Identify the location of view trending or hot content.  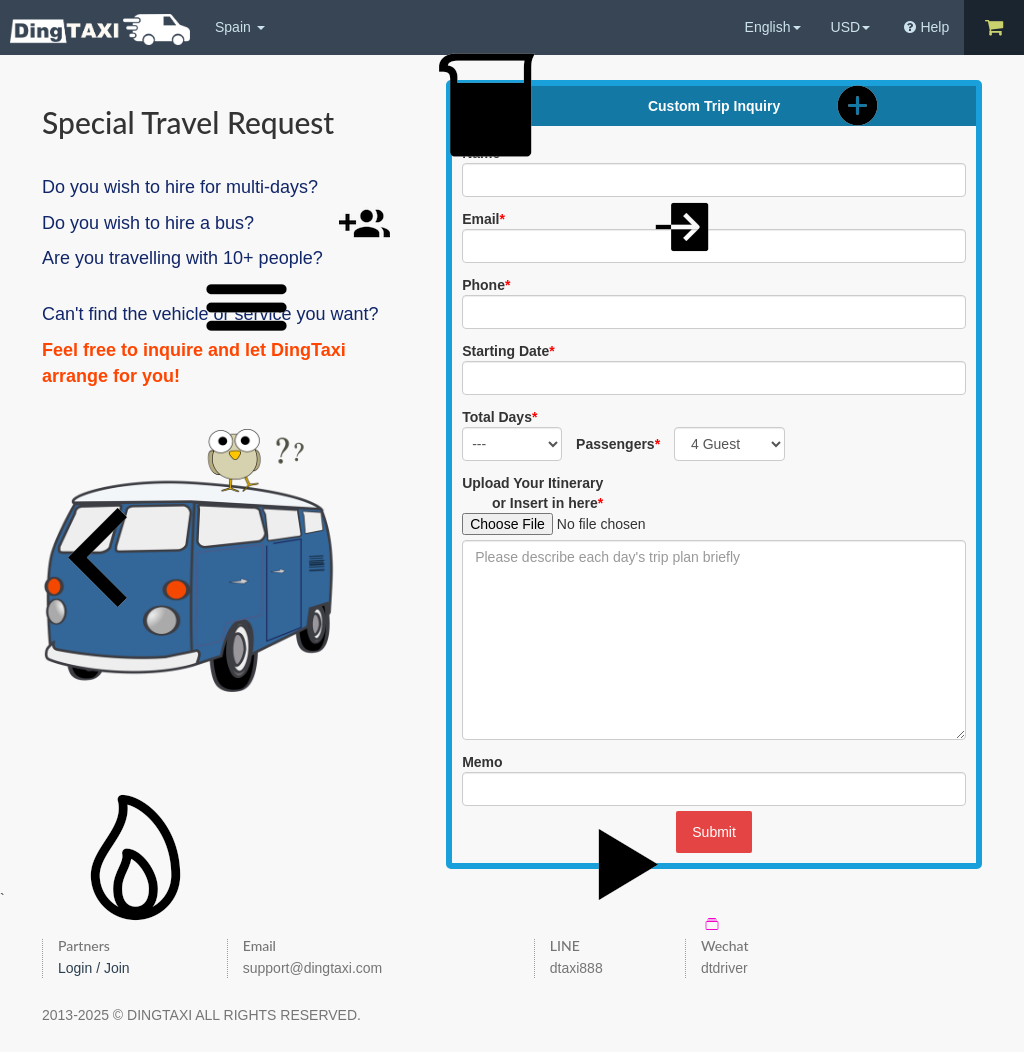
(135, 857).